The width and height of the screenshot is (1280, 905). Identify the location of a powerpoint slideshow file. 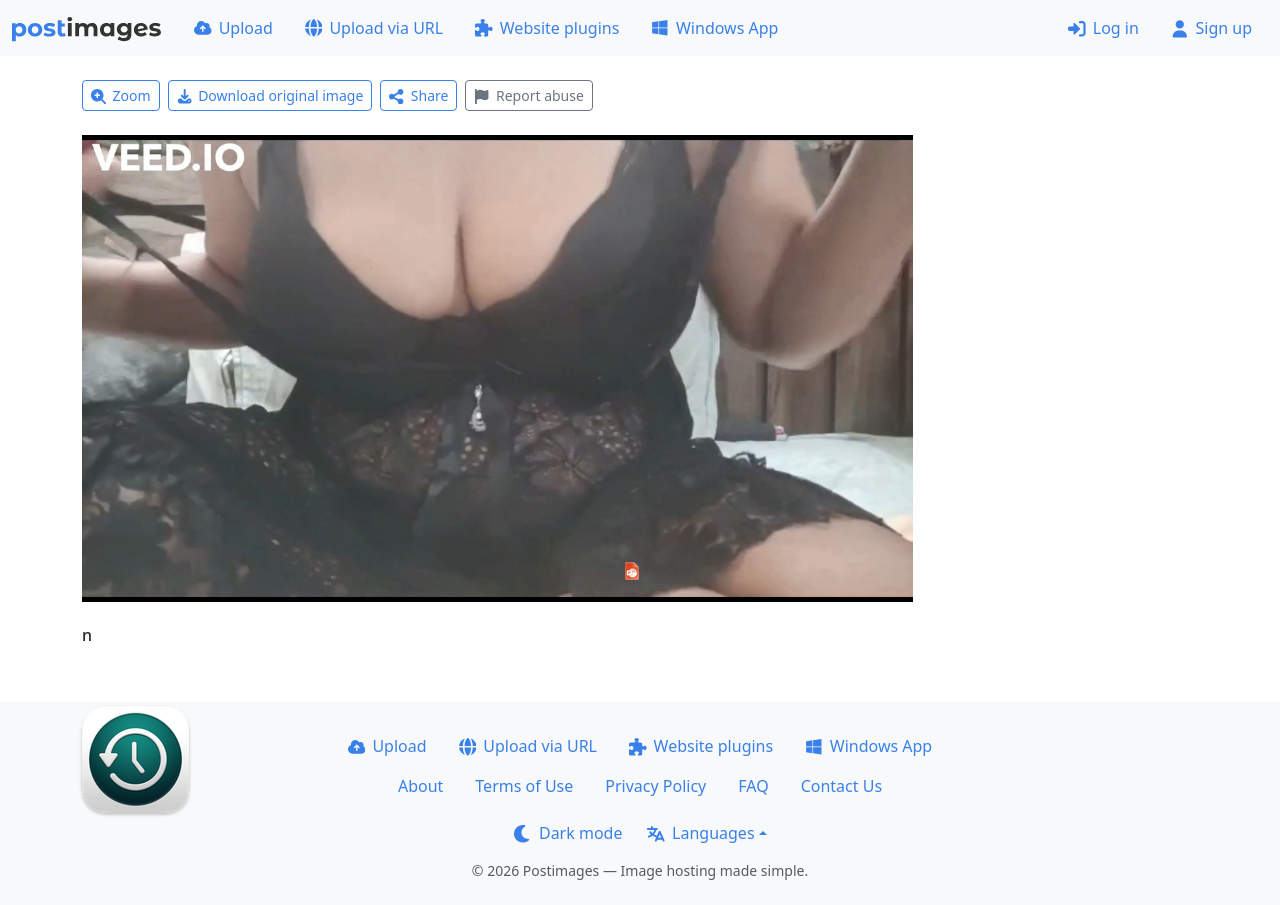
(632, 571).